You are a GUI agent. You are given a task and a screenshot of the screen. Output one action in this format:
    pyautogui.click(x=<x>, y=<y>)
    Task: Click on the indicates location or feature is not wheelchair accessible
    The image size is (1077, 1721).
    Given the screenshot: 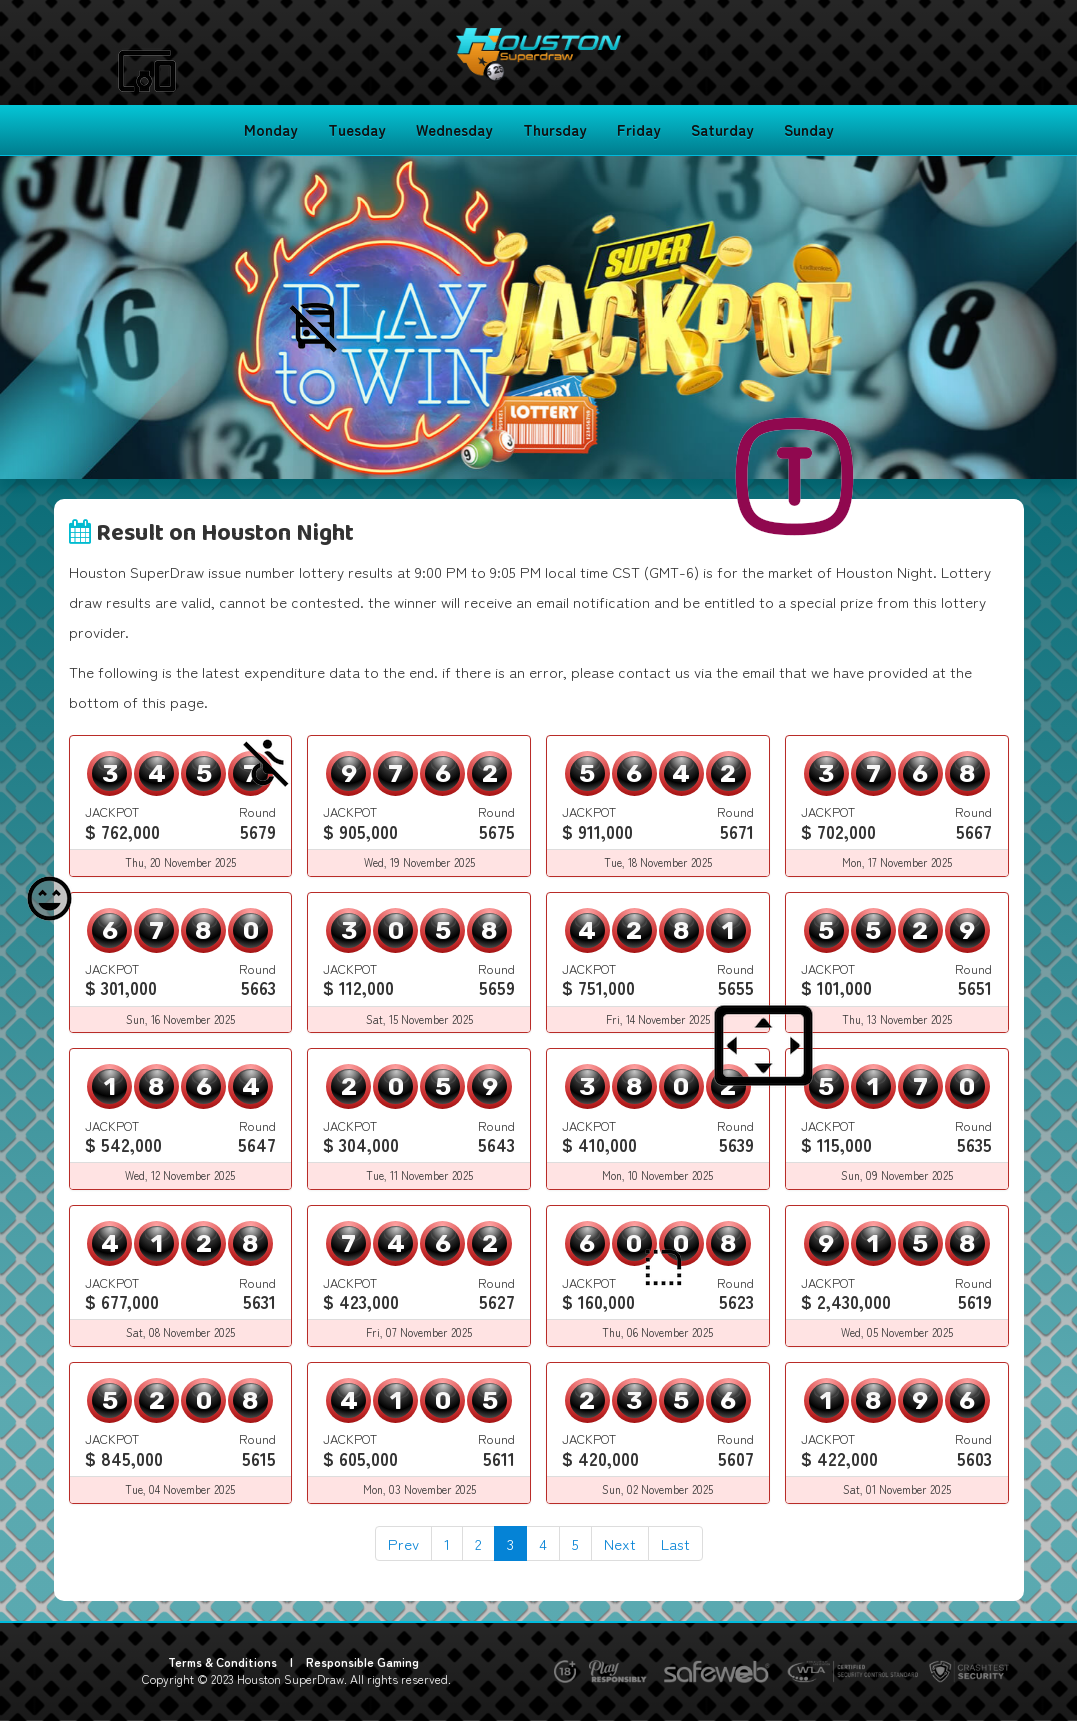 What is the action you would take?
    pyautogui.click(x=267, y=762)
    